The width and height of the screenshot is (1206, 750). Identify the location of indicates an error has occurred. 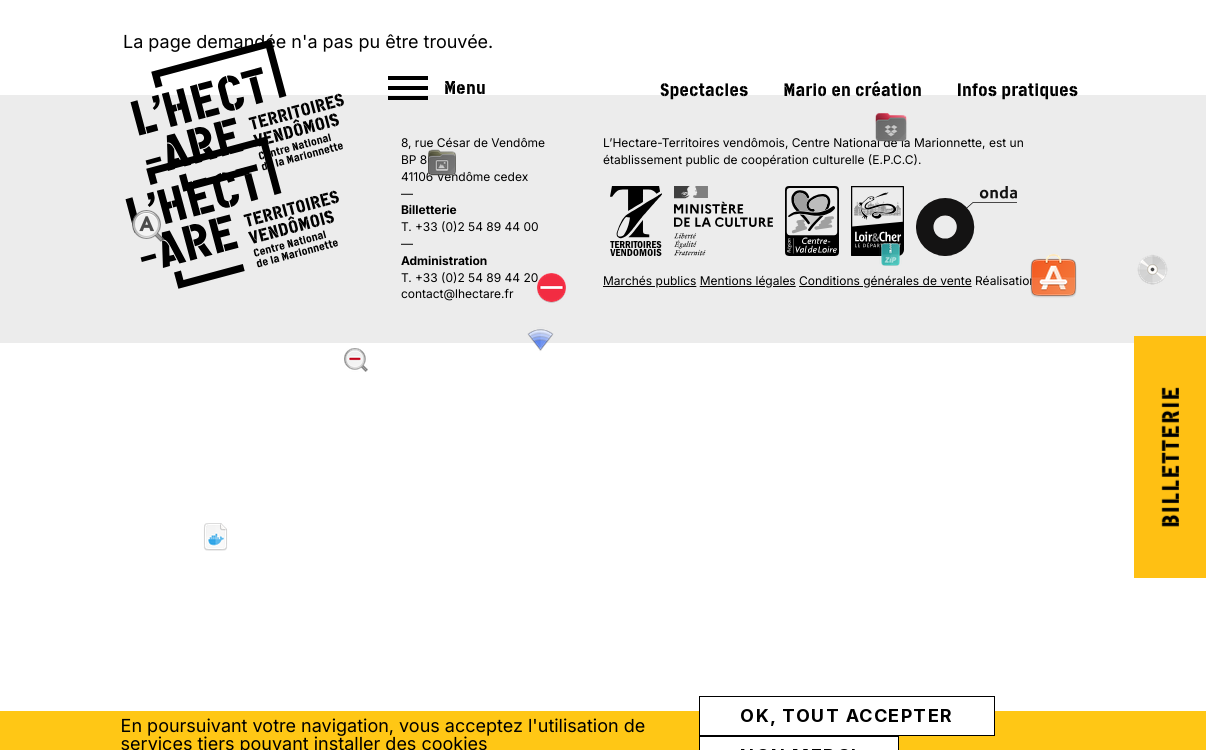
(551, 287).